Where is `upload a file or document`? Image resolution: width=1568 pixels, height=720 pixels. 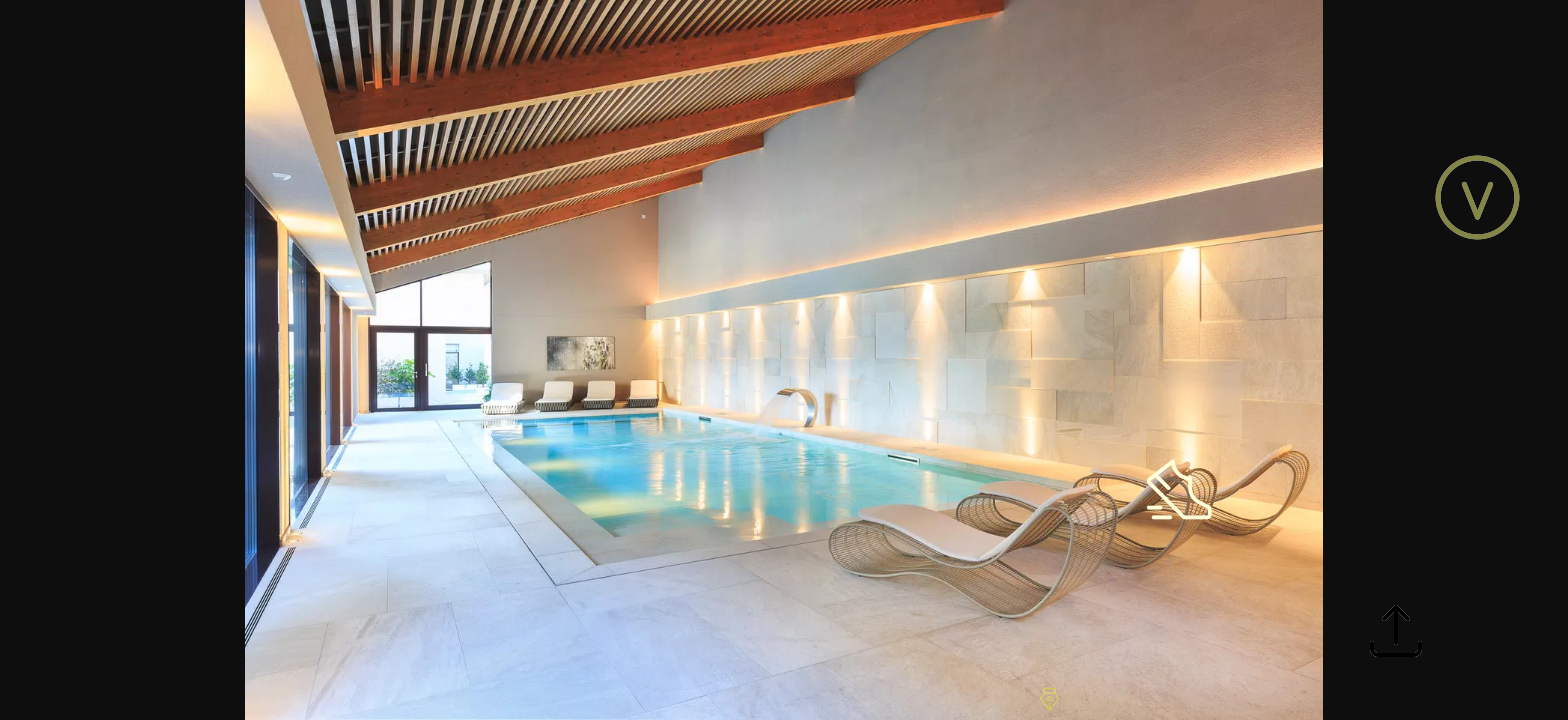
upload a file or document is located at coordinates (1396, 631).